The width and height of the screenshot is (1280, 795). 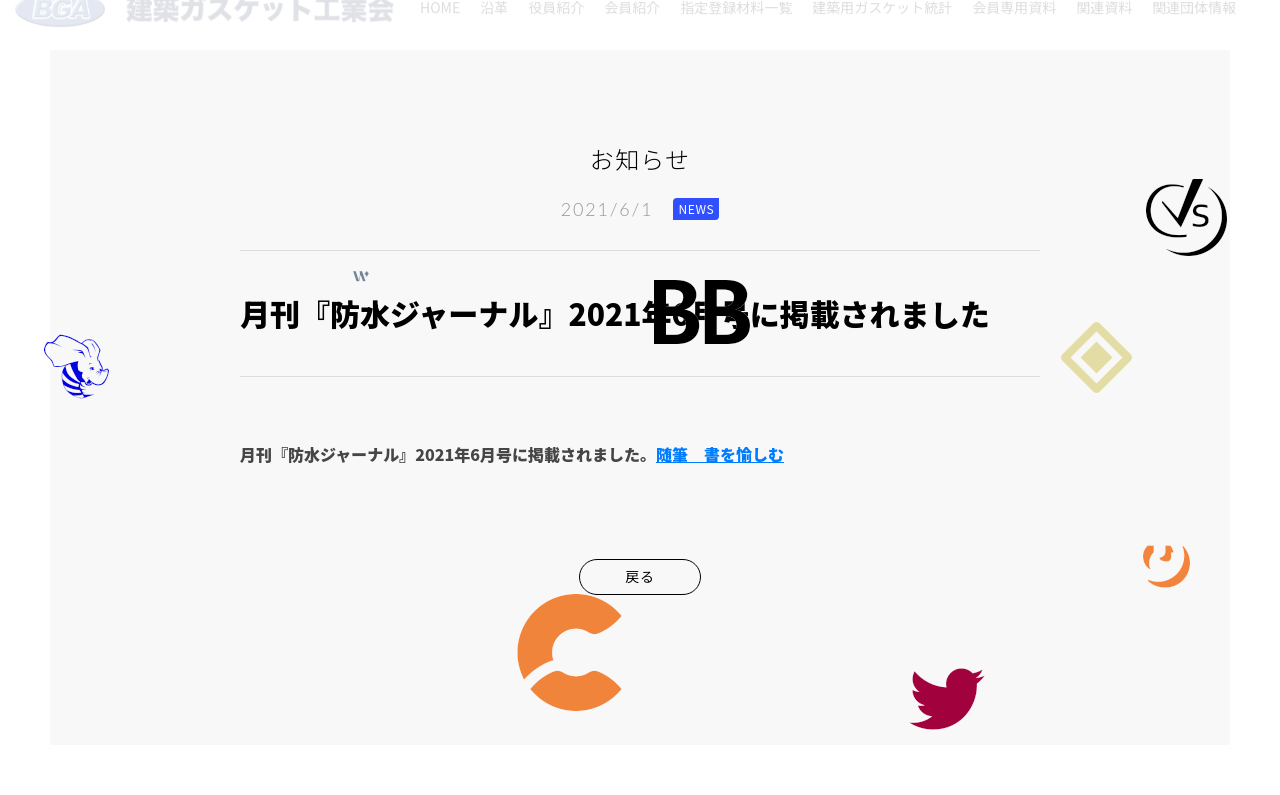 What do you see at coordinates (76, 366) in the screenshot?
I see `apache hive data warehouse software logo` at bounding box center [76, 366].